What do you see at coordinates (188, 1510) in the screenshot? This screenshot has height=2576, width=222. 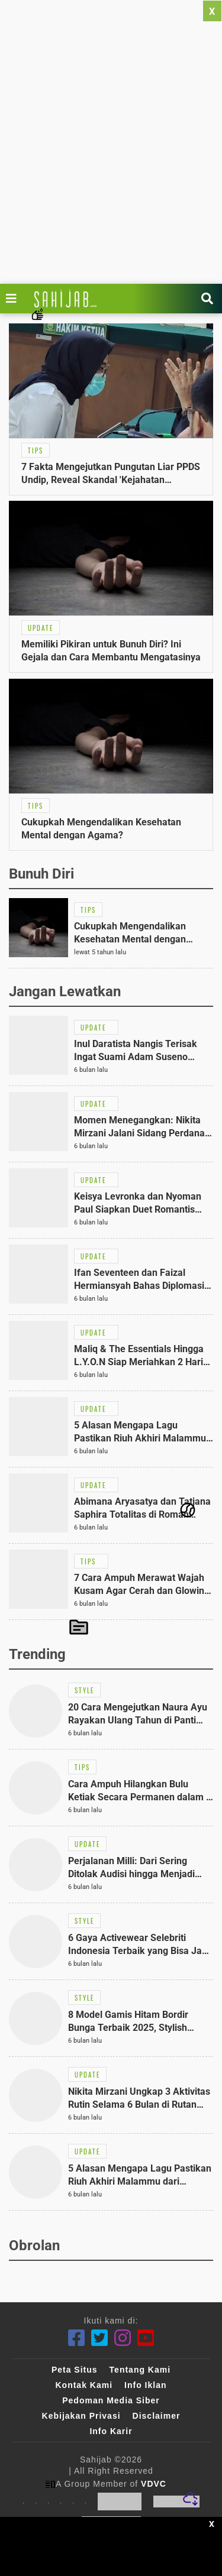 I see `switch to global or worldwide view` at bounding box center [188, 1510].